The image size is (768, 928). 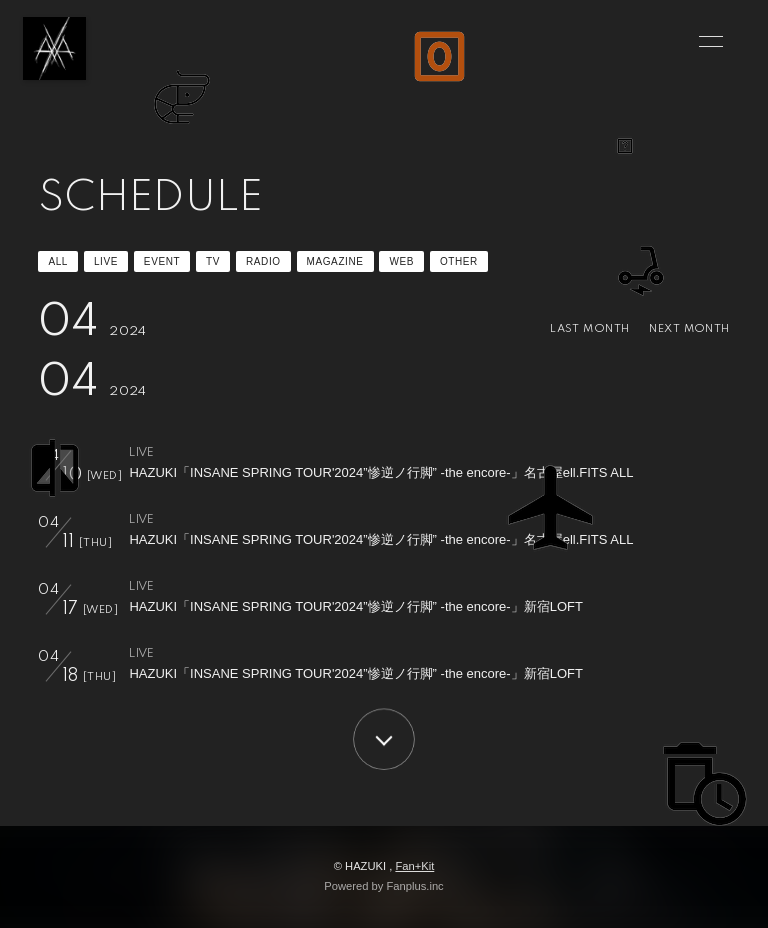 I want to click on indicates zero items or count, so click(x=439, y=56).